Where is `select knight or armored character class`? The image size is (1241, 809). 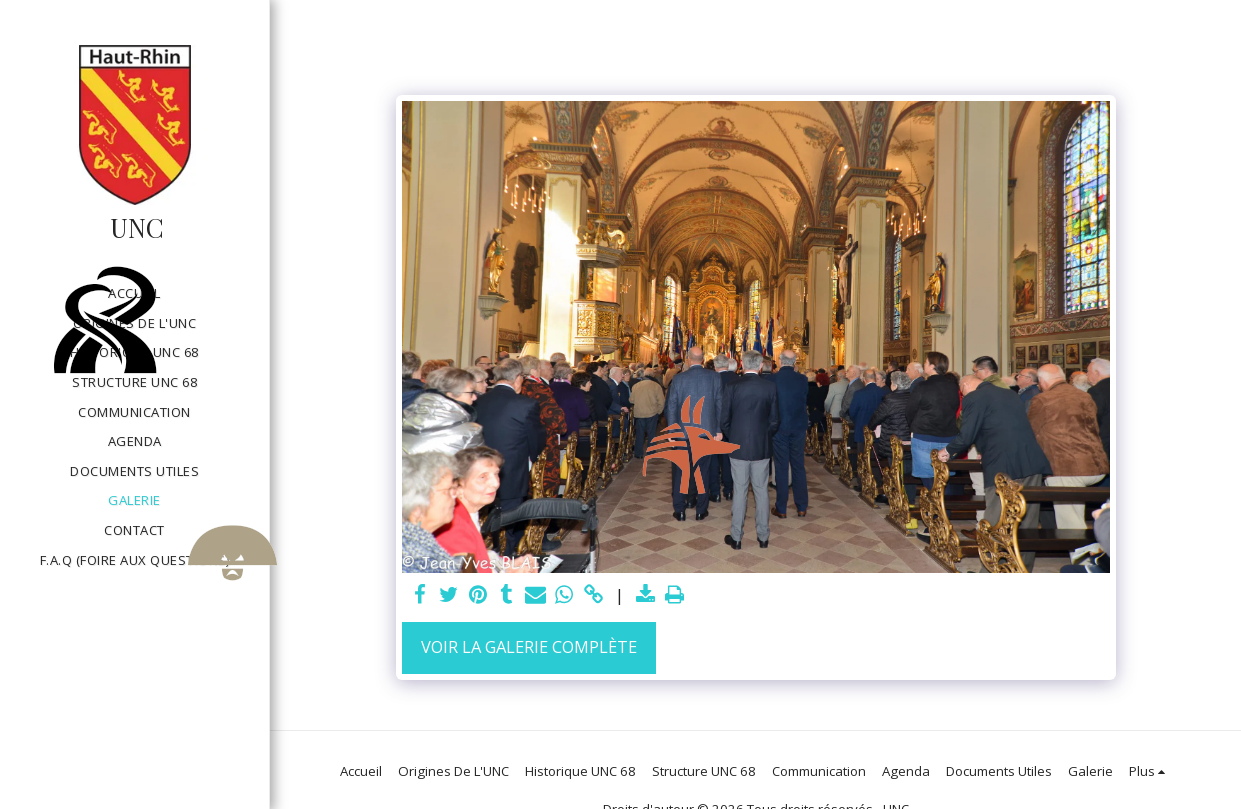
select knight or armored character class is located at coordinates (232, 554).